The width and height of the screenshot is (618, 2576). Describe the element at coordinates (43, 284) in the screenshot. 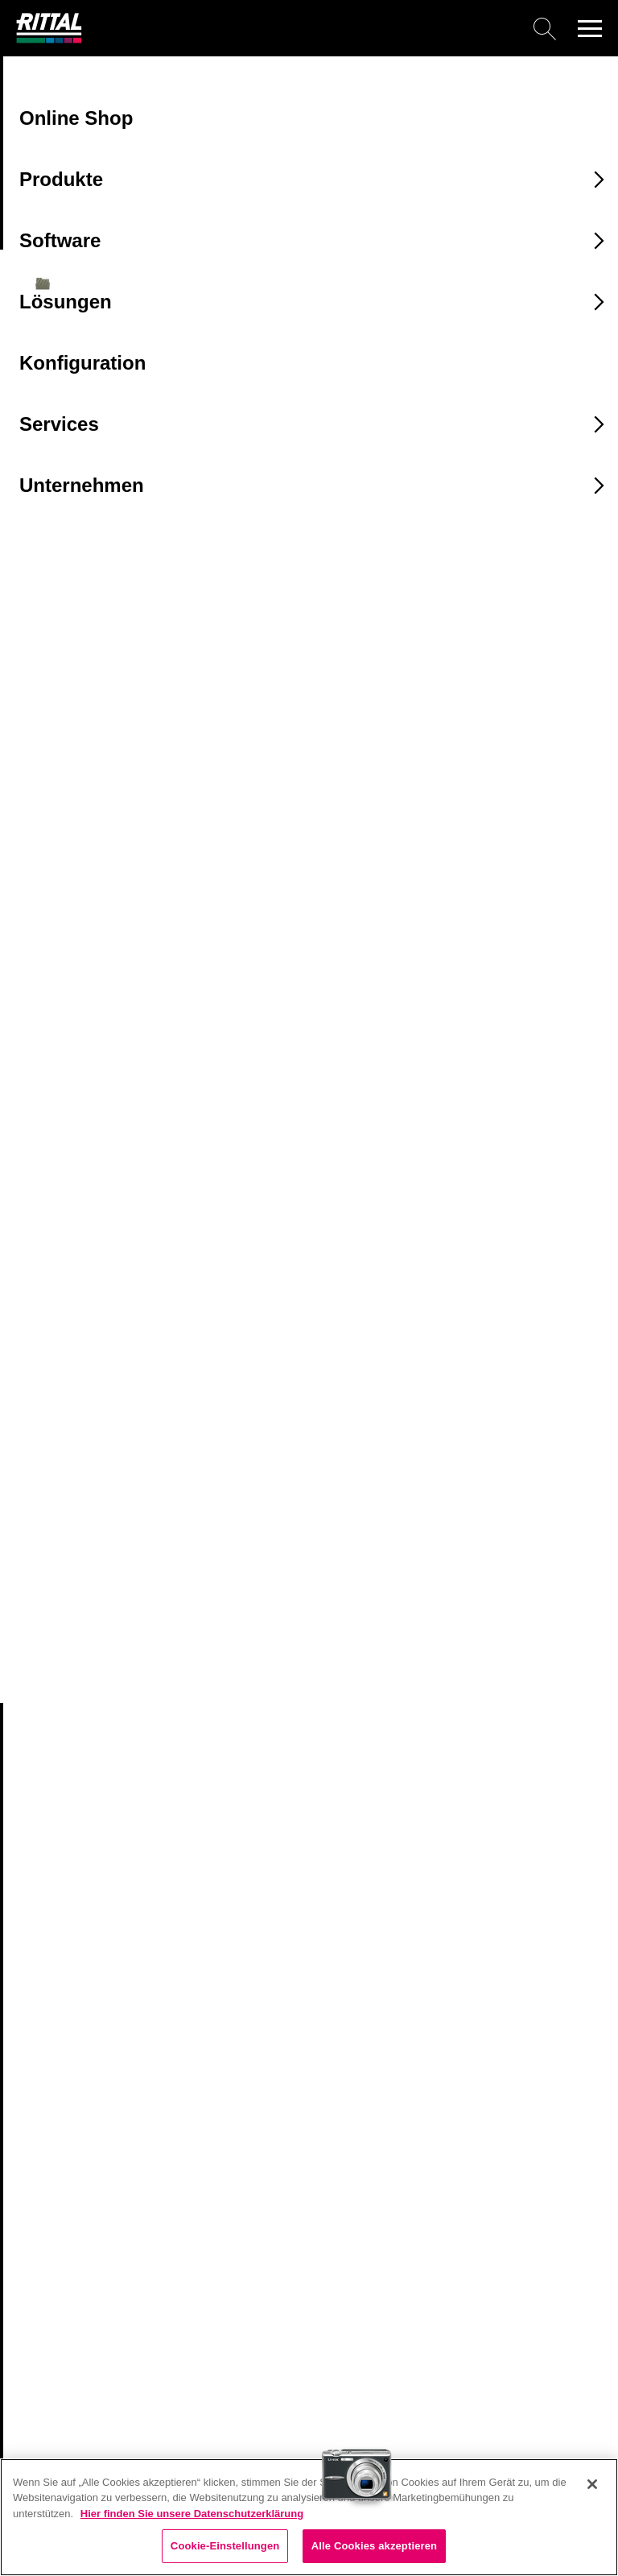

I see `indicates a folder currently being accessed or browsed` at that location.